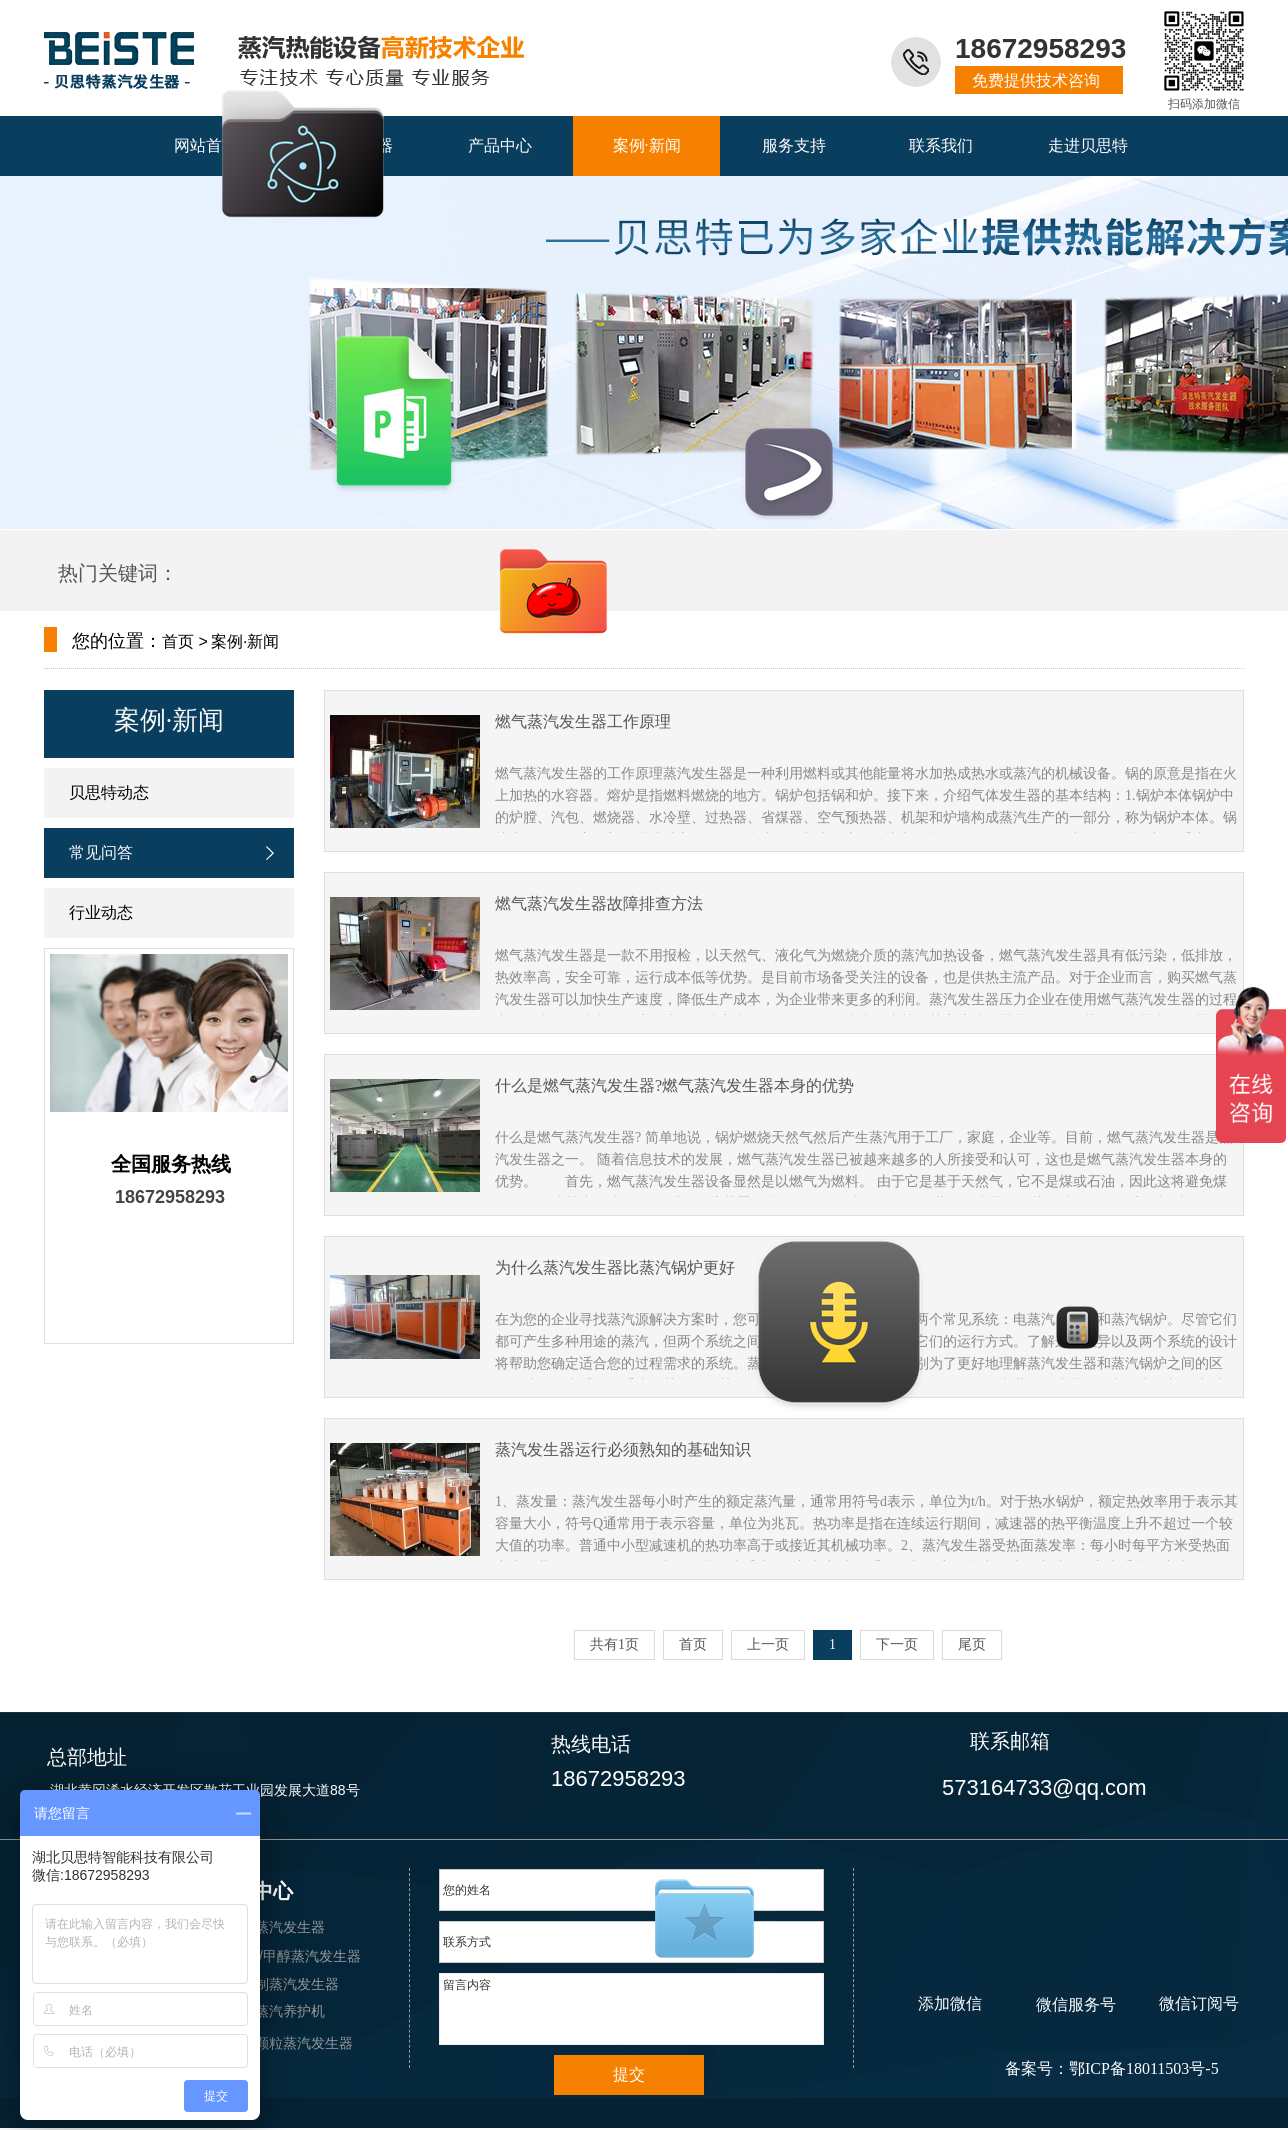  What do you see at coordinates (553, 594) in the screenshot?
I see `open android jelly bean system folder` at bounding box center [553, 594].